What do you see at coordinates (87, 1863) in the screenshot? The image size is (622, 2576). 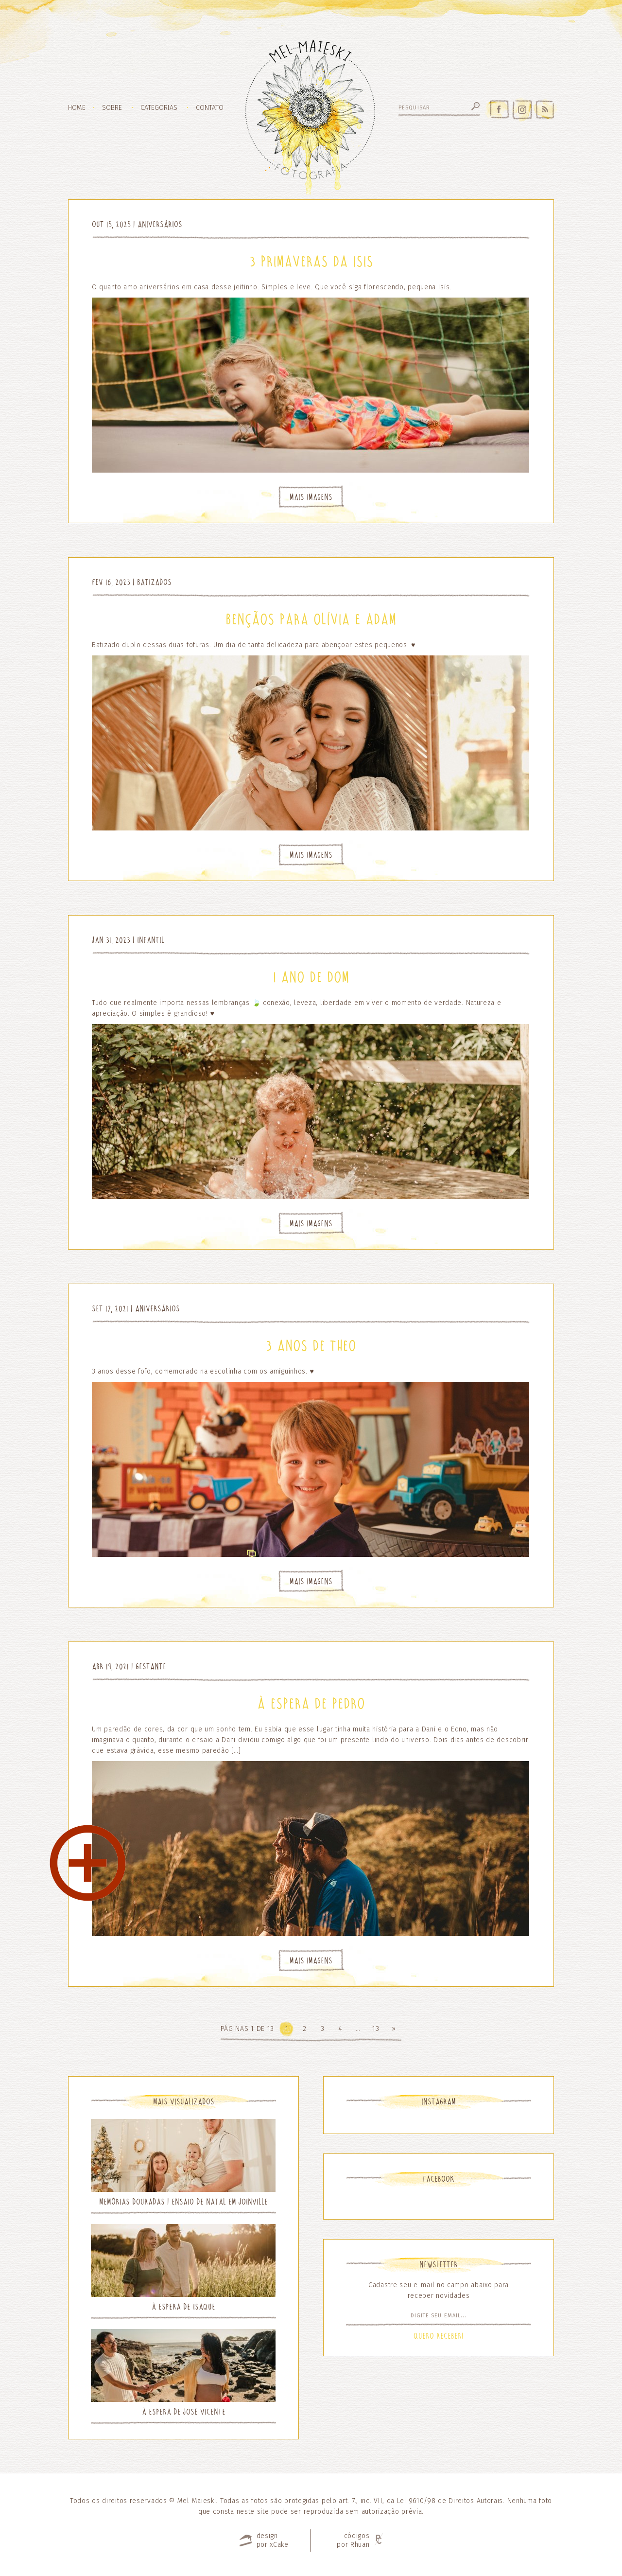 I see `add a new item` at bounding box center [87, 1863].